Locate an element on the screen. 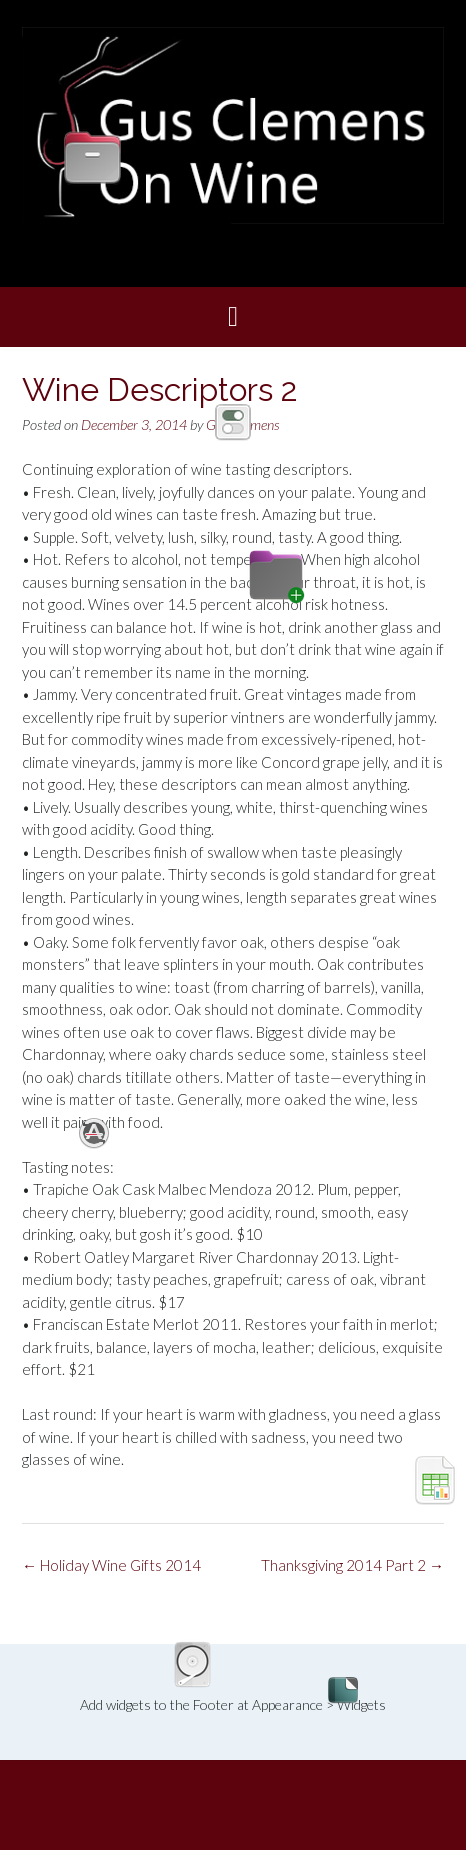 The width and height of the screenshot is (466, 1850). create a new folder is located at coordinates (276, 575).